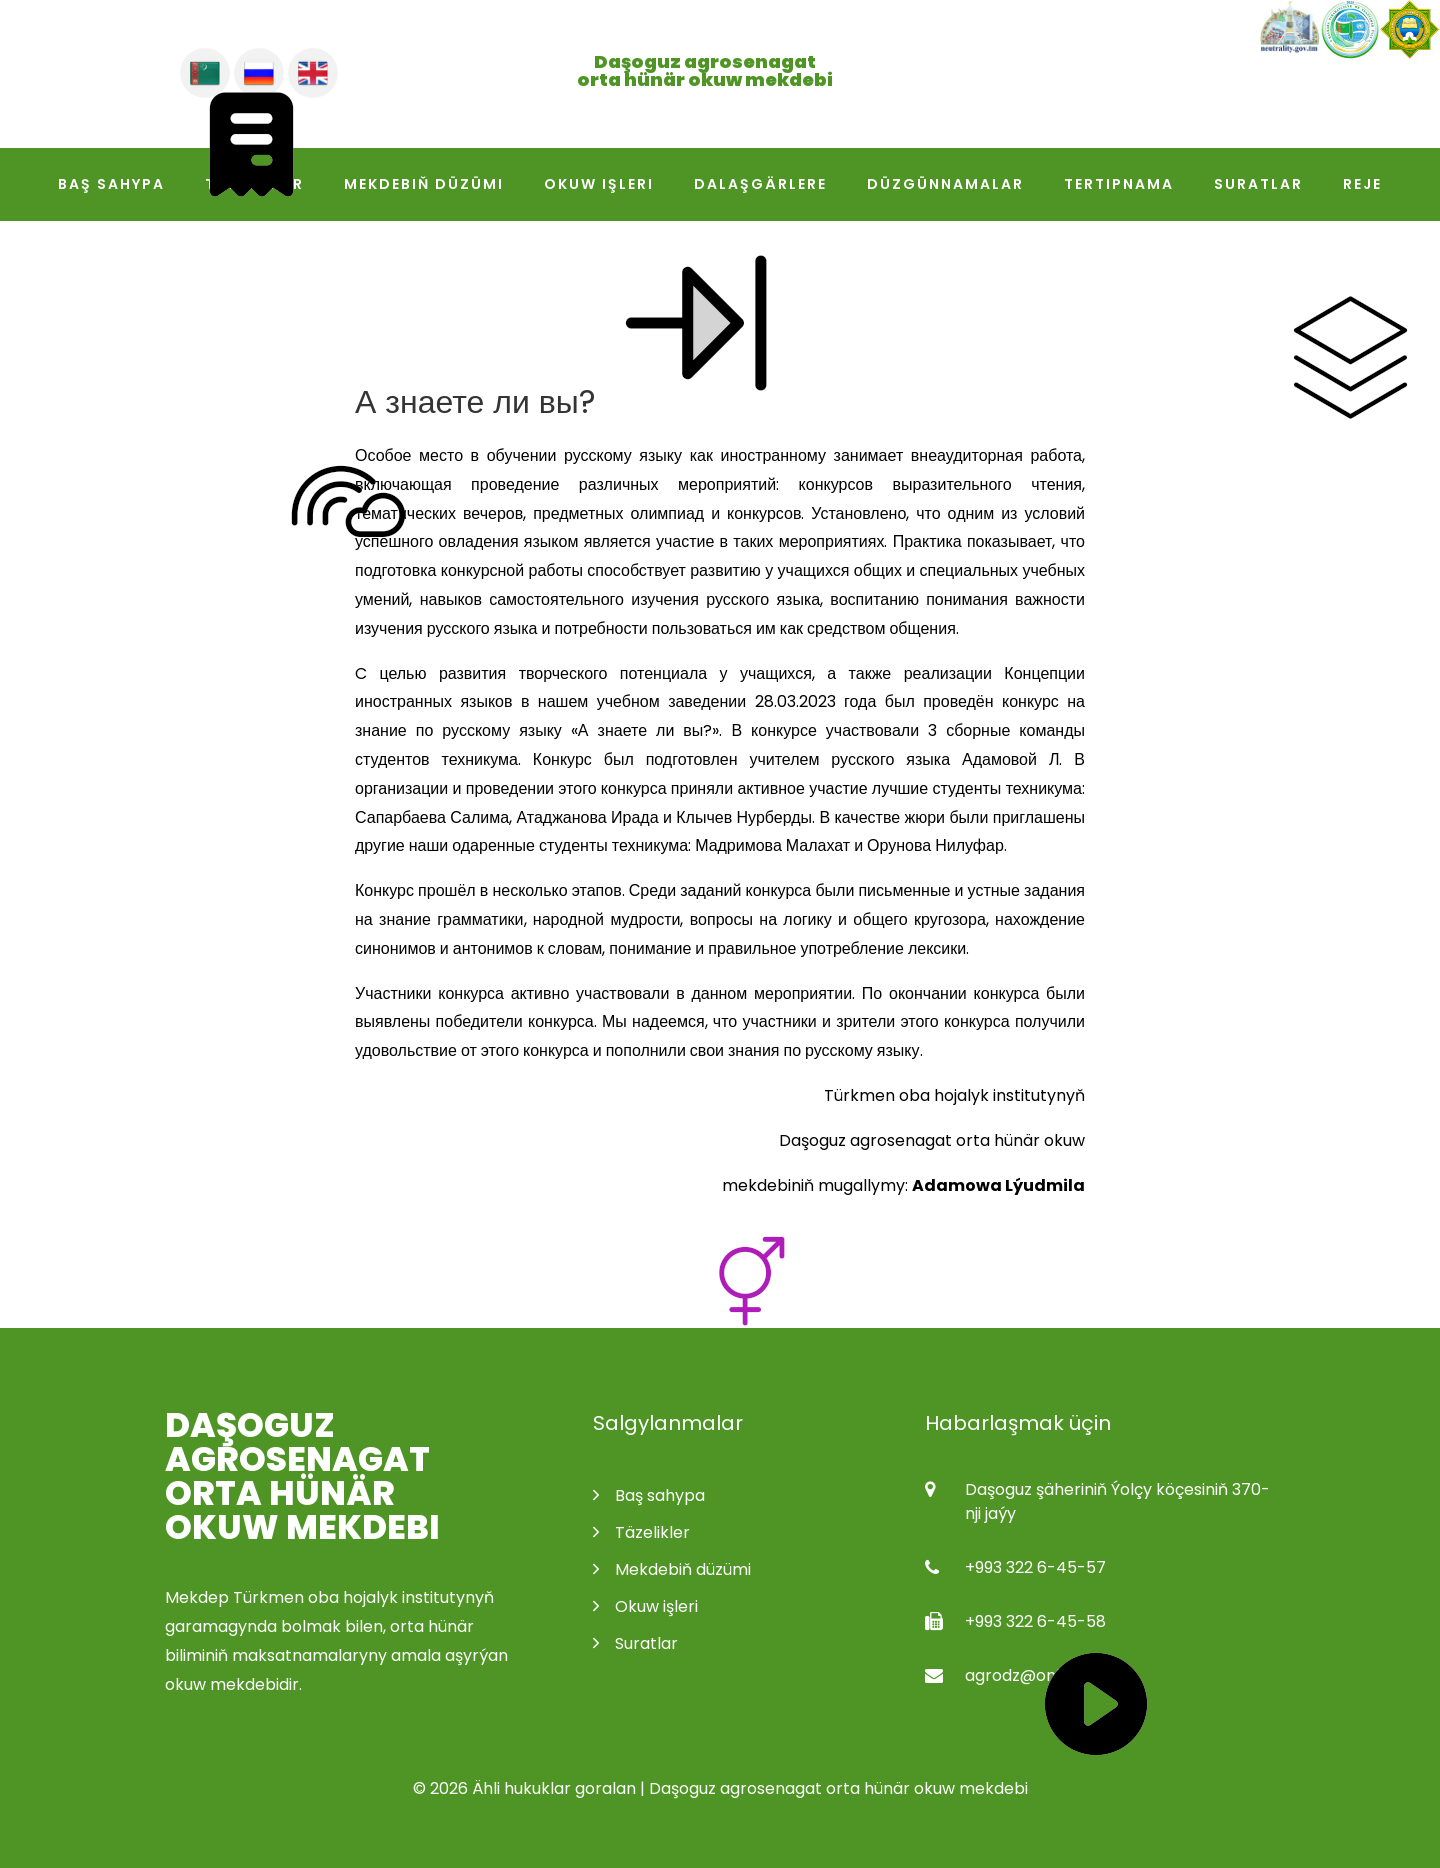  What do you see at coordinates (748, 1279) in the screenshot?
I see `indicates intersex gender identity option` at bounding box center [748, 1279].